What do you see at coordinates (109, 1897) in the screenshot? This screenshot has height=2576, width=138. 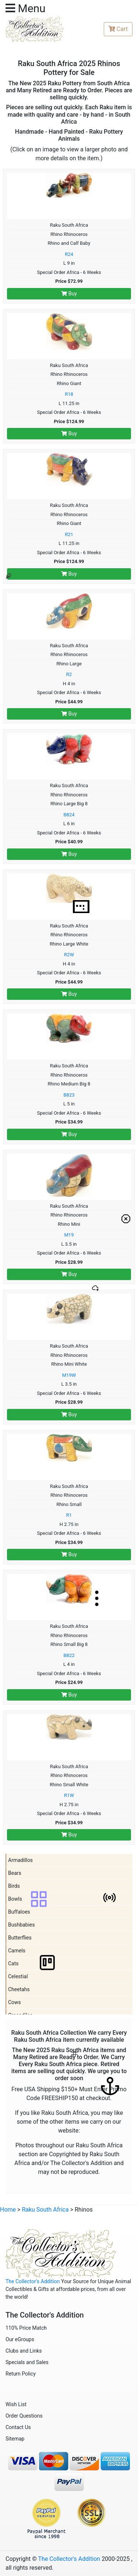 I see `access radio or audio streaming` at bounding box center [109, 1897].